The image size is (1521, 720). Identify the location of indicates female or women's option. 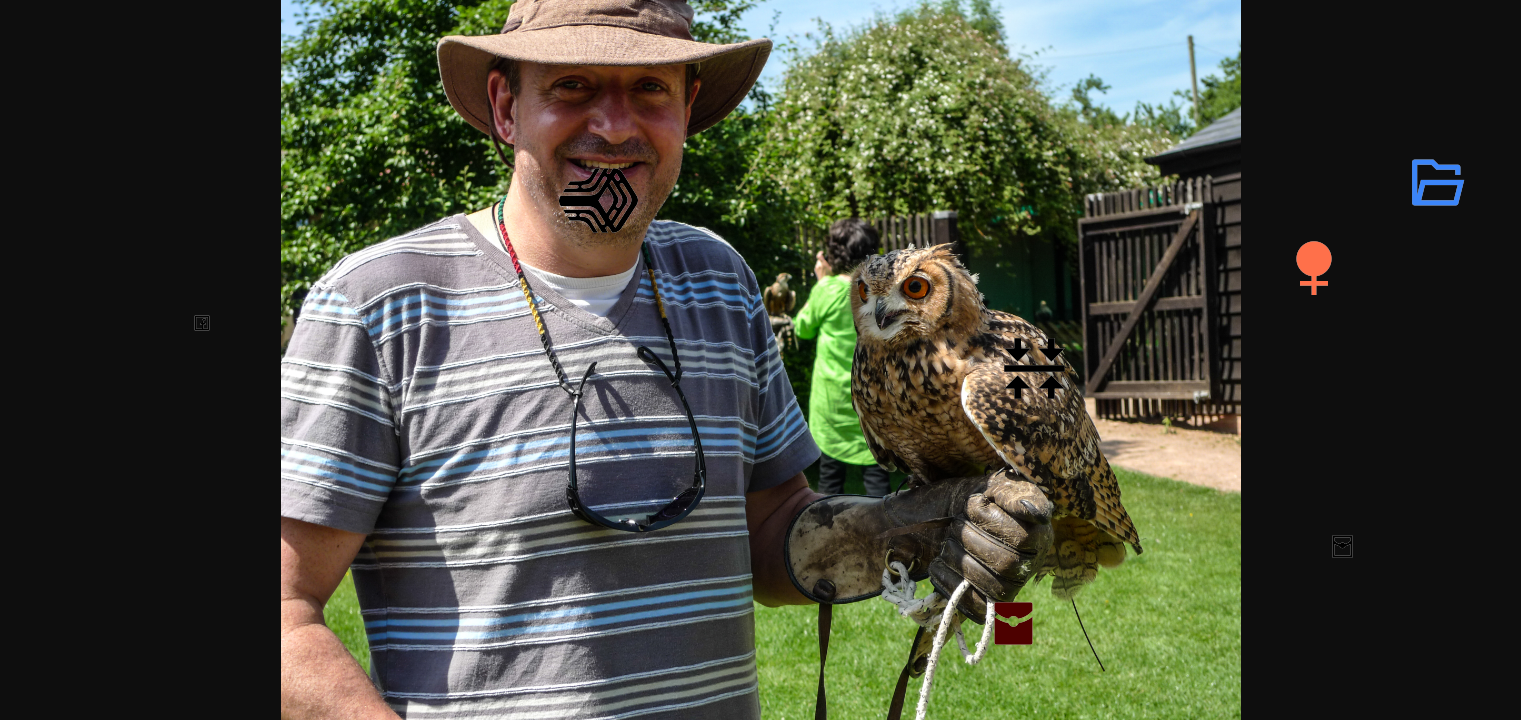
(1314, 267).